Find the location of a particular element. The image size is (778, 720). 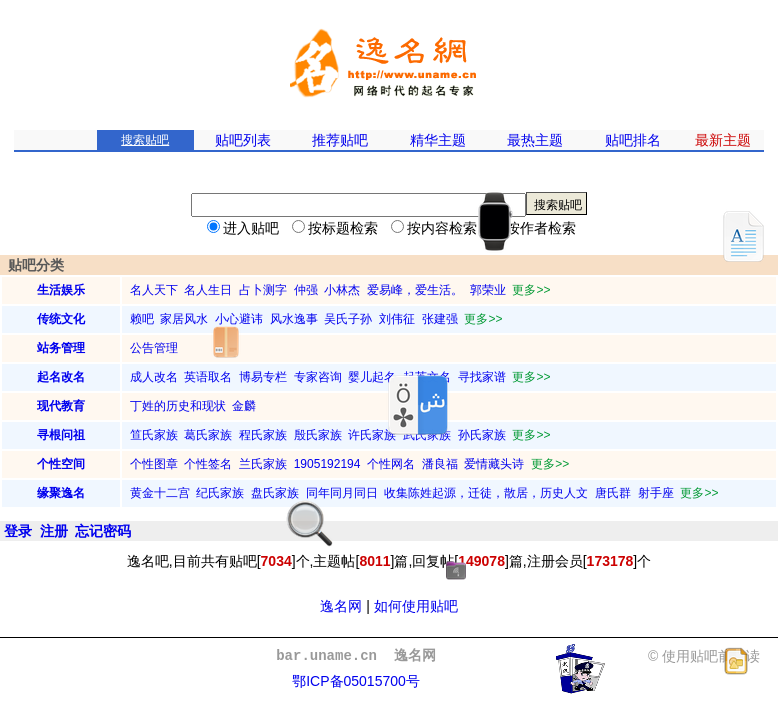

manage your connected Apple Watch SE is located at coordinates (494, 221).